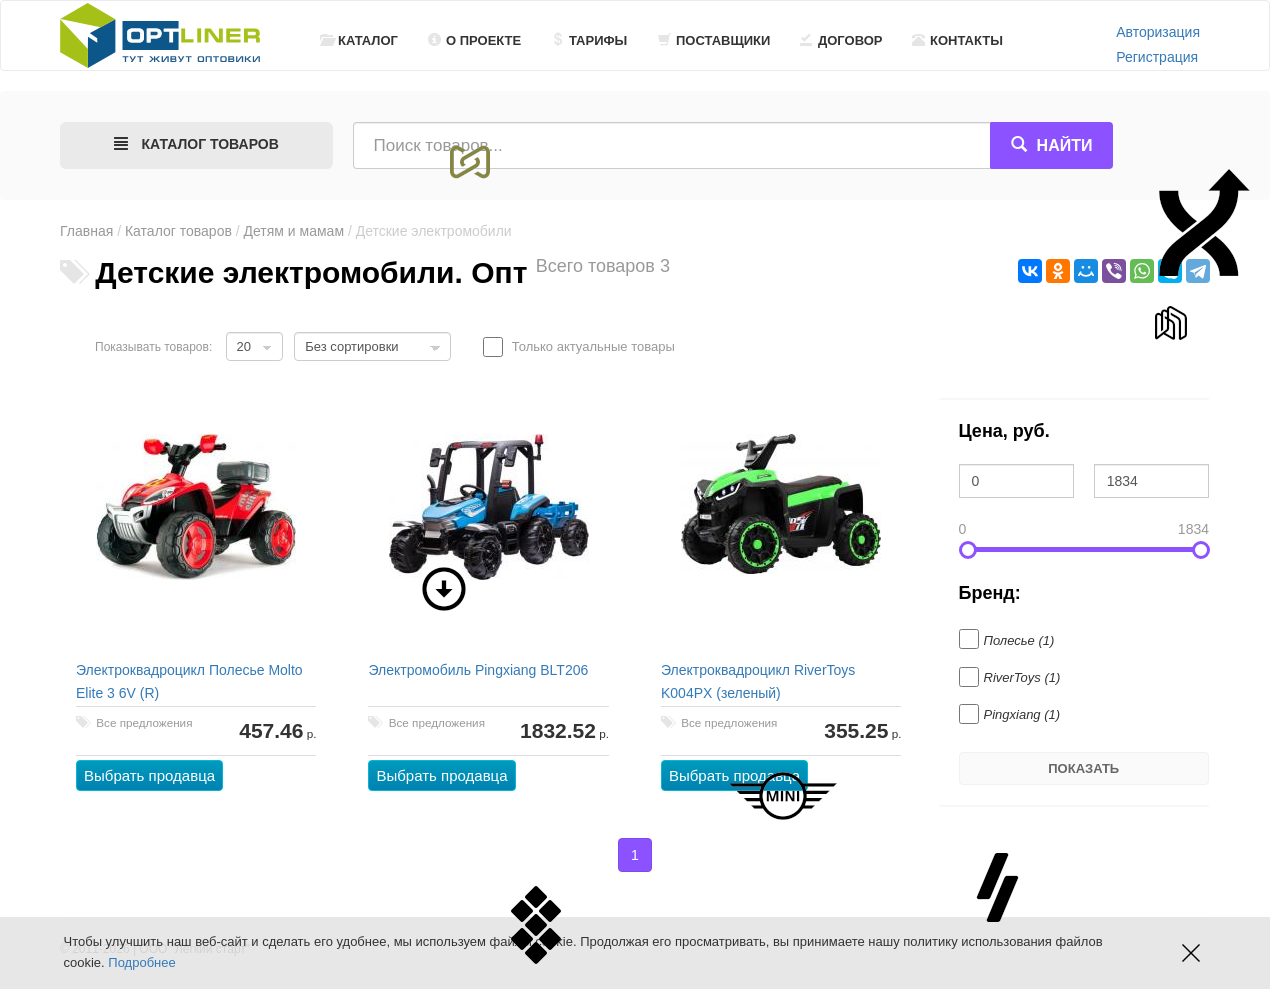 The width and height of the screenshot is (1270, 989). I want to click on open git extensions application, so click(1204, 222).